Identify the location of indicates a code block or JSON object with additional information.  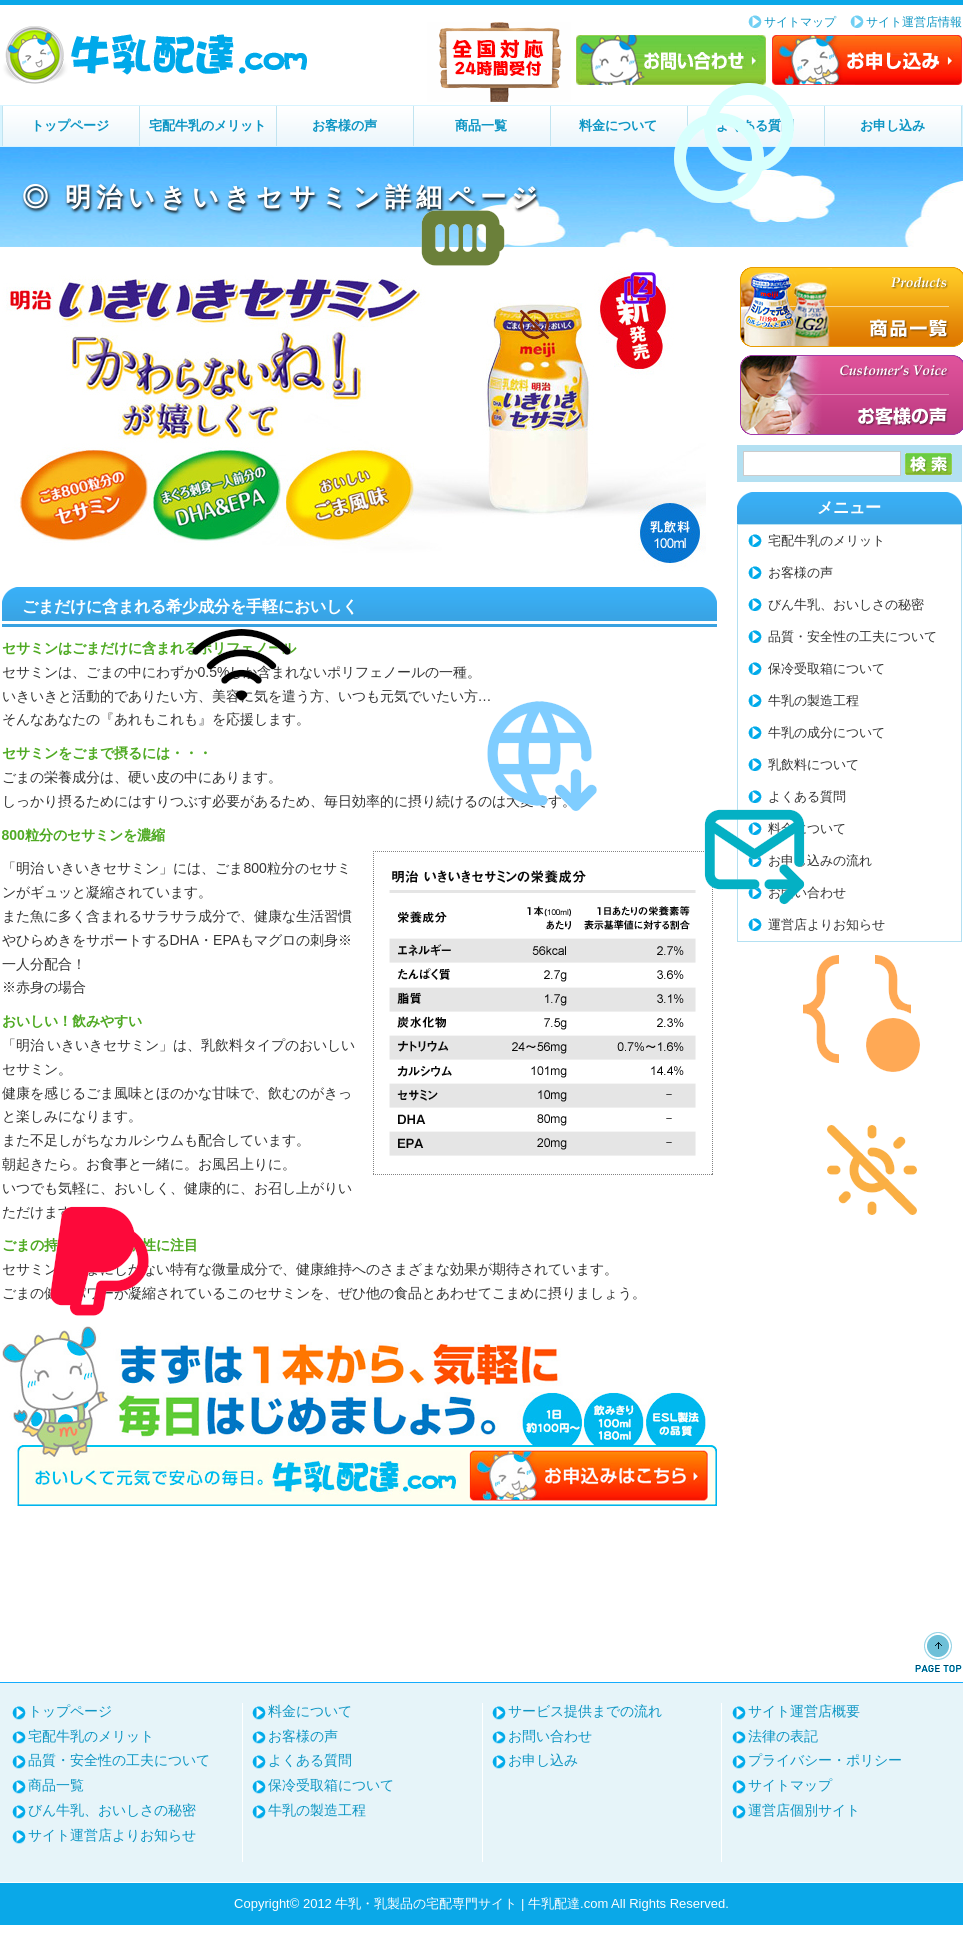
(857, 1009).